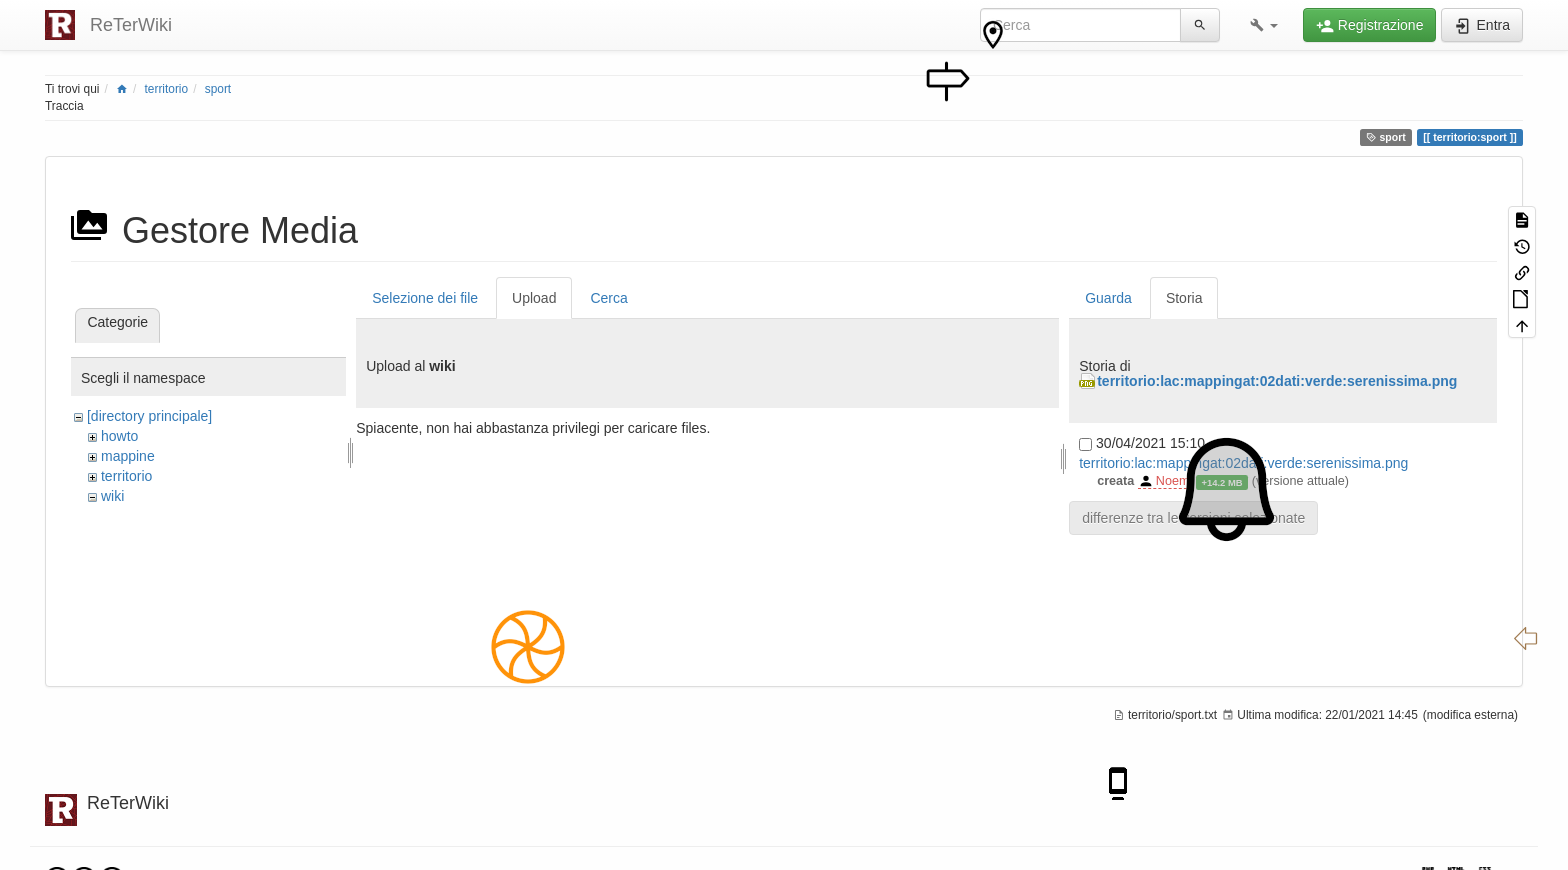 This screenshot has height=870, width=1568. What do you see at coordinates (946, 81) in the screenshot?
I see `navigate to directions or wayfinding` at bounding box center [946, 81].